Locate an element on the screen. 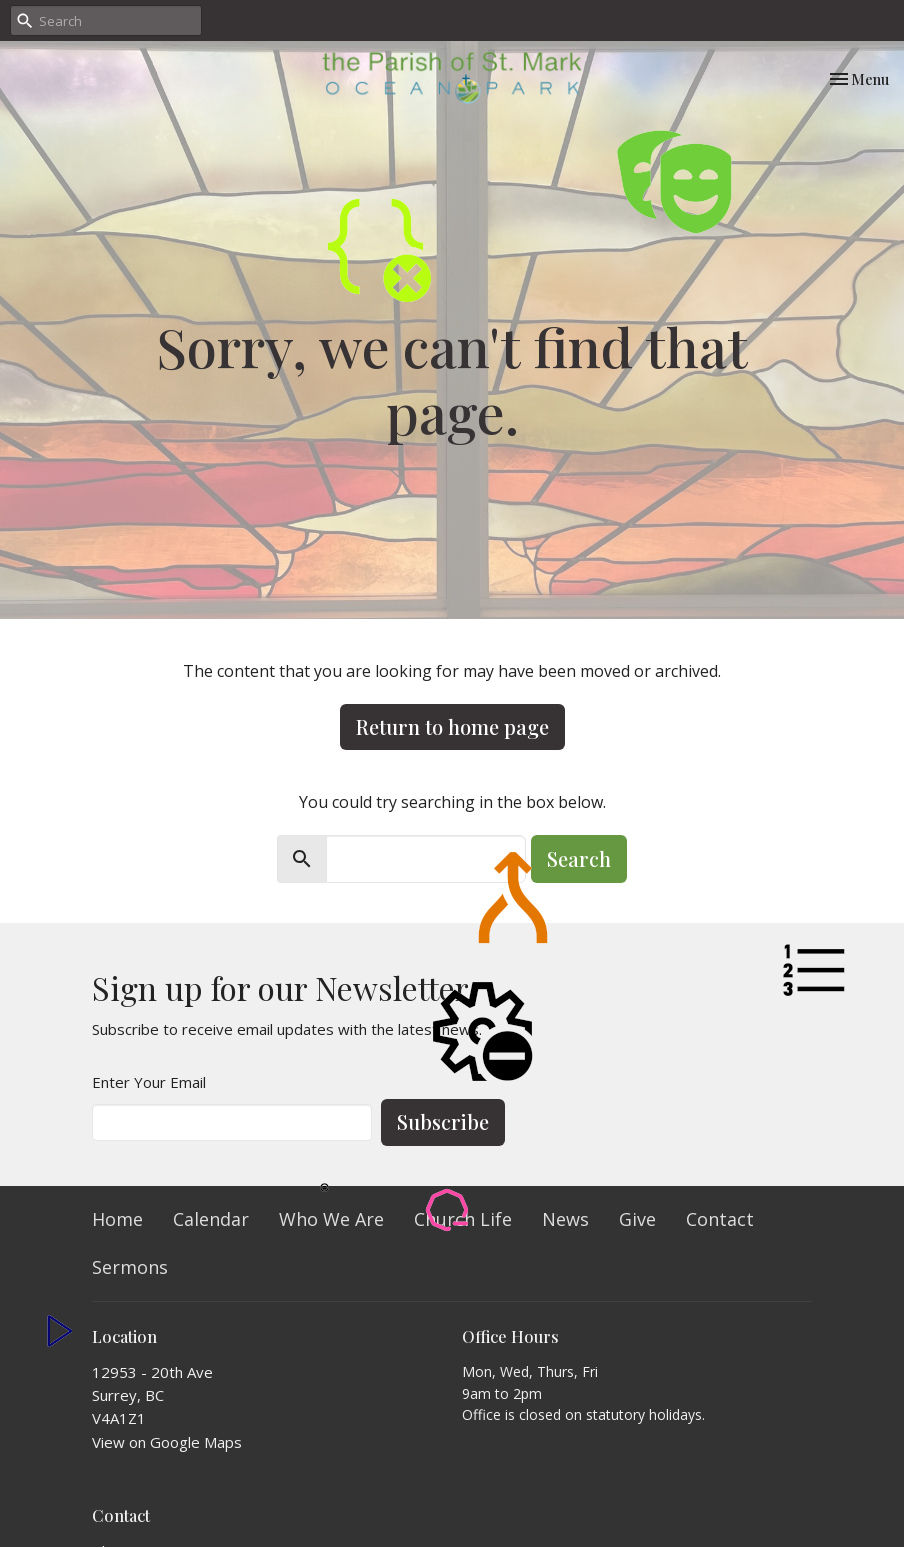 This screenshot has height=1547, width=904. exclude file or folder from settings is located at coordinates (482, 1031).